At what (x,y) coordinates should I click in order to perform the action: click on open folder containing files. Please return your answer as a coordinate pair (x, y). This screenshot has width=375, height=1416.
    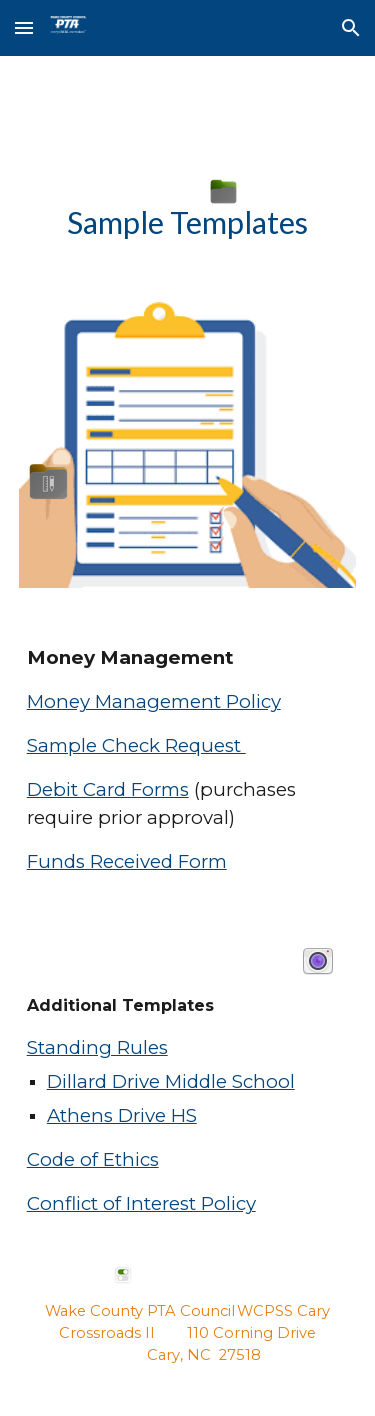
    Looking at the image, I should click on (223, 191).